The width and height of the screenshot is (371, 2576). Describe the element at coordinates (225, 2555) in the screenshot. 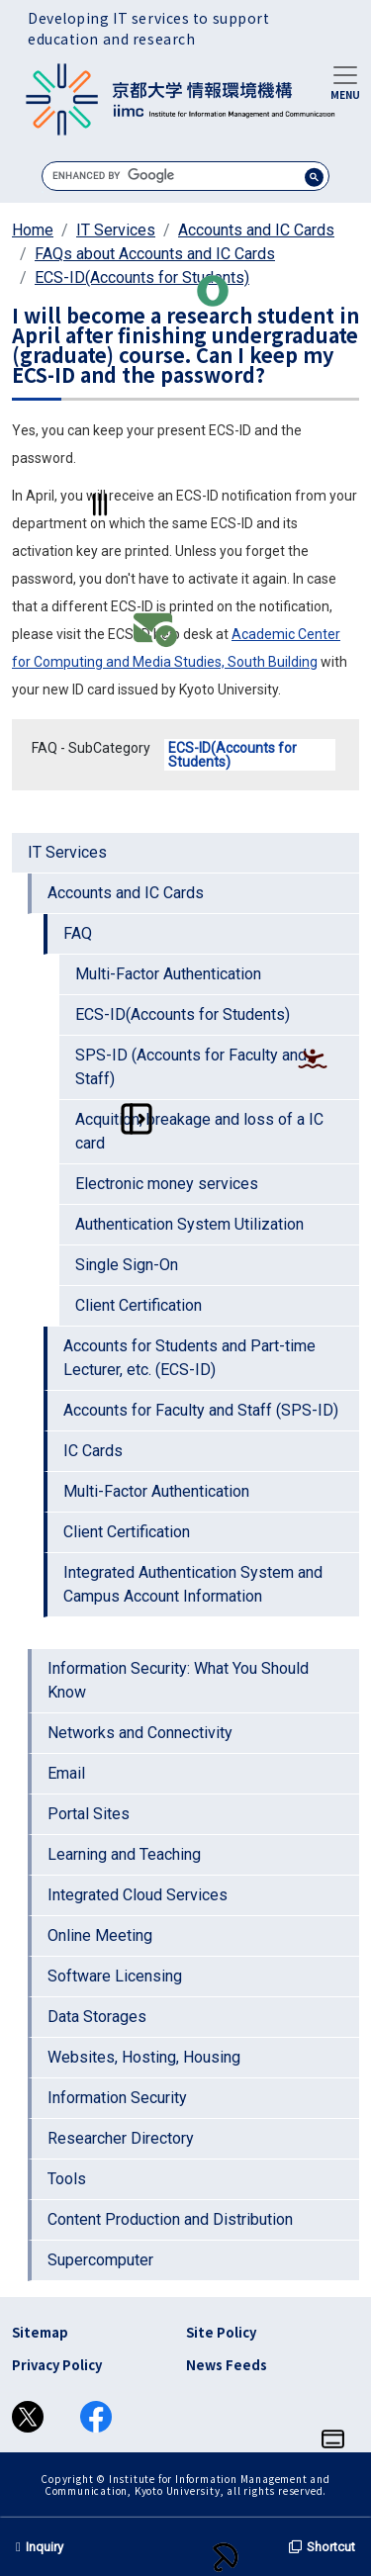

I see `view weather protection or rain forecast` at that location.